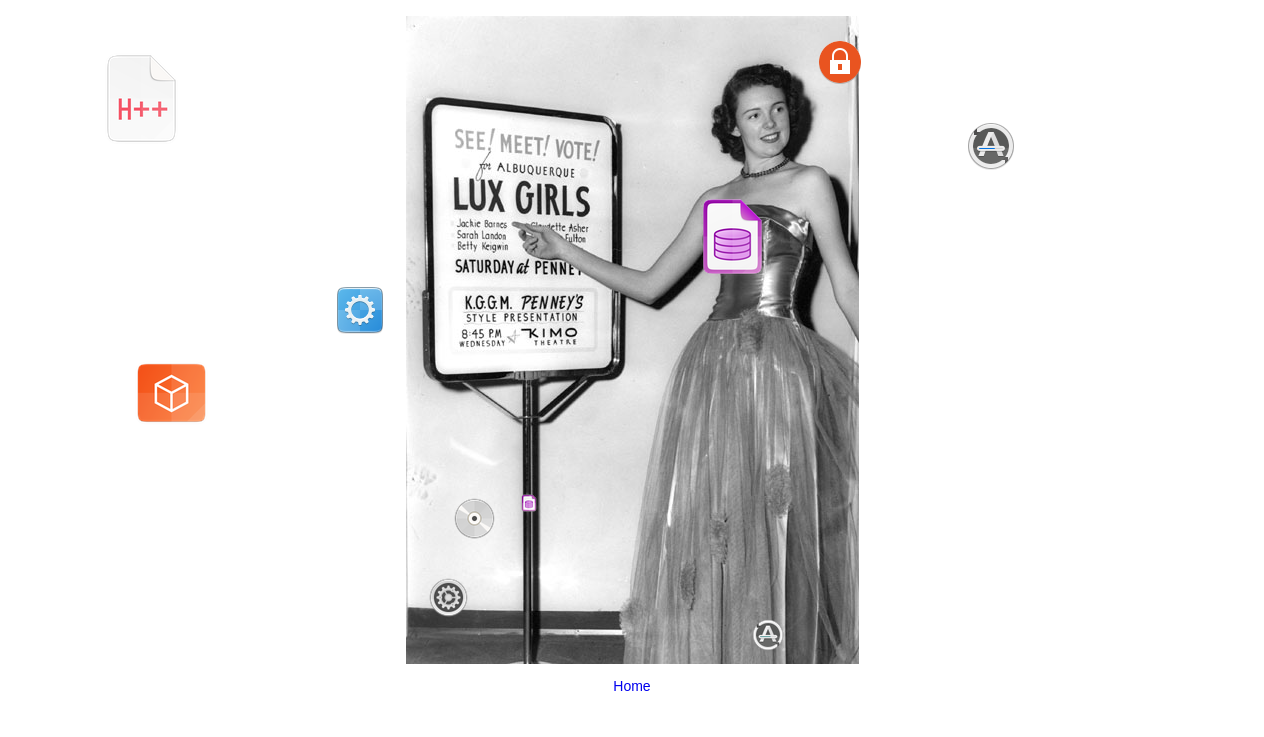 The height and width of the screenshot is (737, 1264). What do you see at coordinates (991, 146) in the screenshot?
I see `open the software update application` at bounding box center [991, 146].